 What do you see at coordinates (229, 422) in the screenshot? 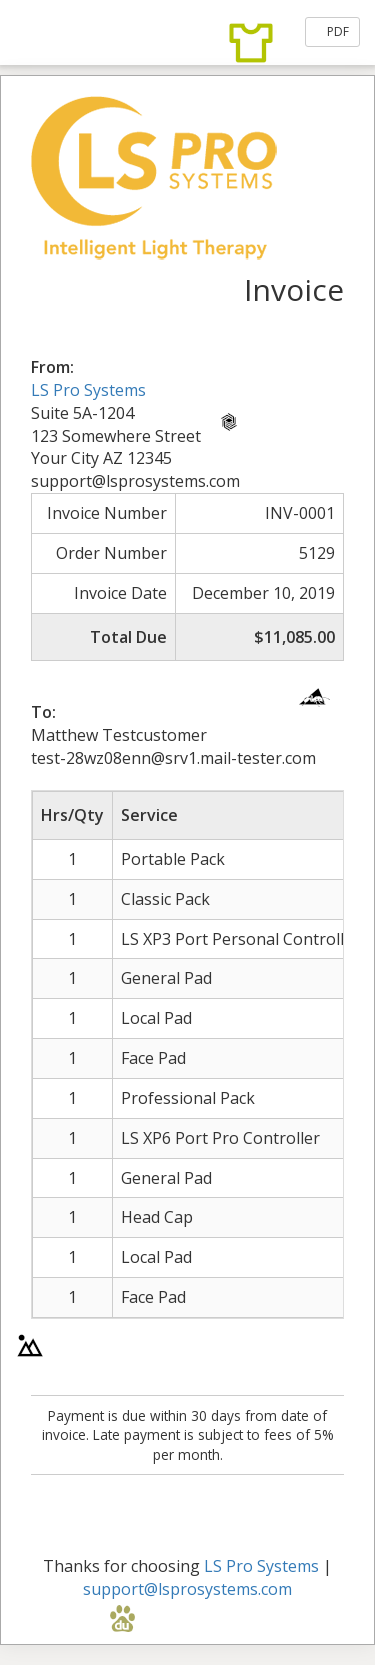
I see `google bigtable service logo` at bounding box center [229, 422].